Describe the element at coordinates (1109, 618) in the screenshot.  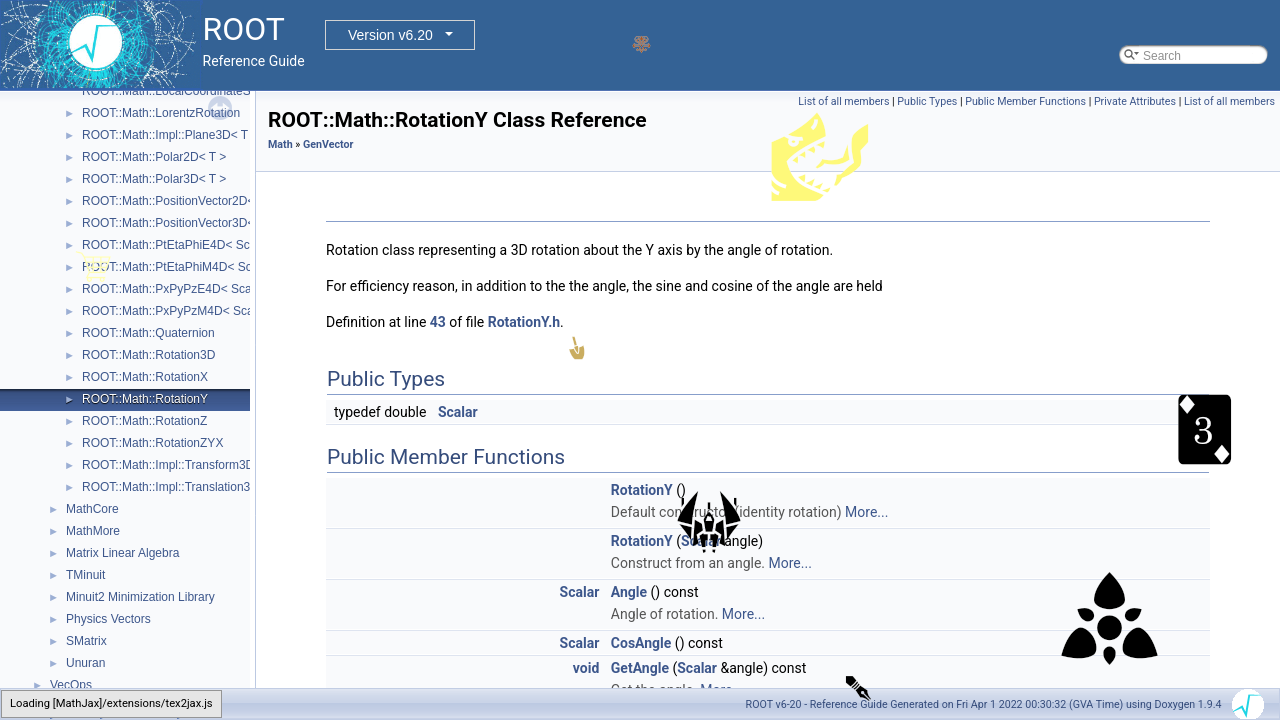
I see `represents a hive mind or collective intelligence feature` at that location.